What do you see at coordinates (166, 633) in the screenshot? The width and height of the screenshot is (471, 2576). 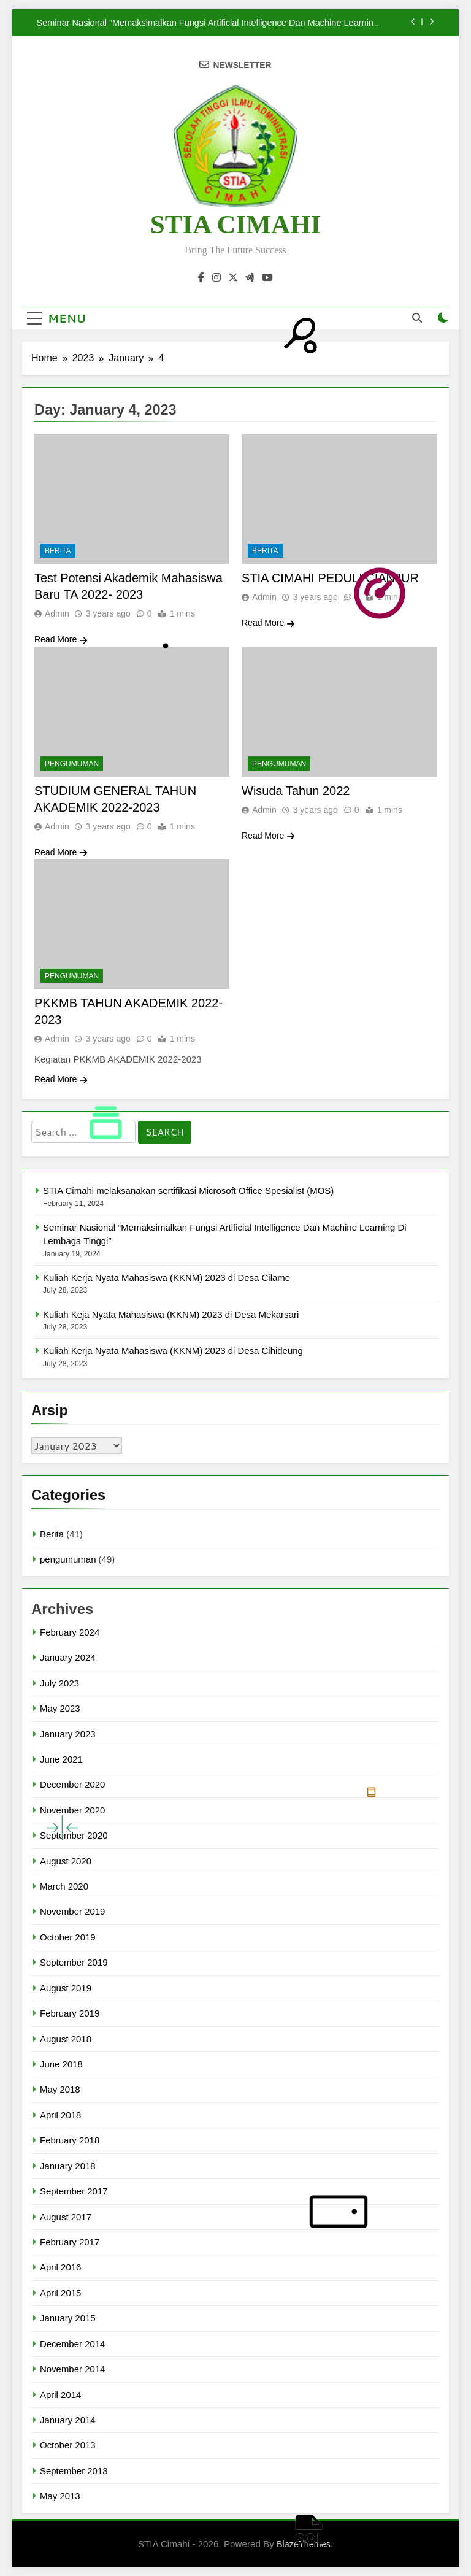 I see `indicates no wifi signal available` at bounding box center [166, 633].